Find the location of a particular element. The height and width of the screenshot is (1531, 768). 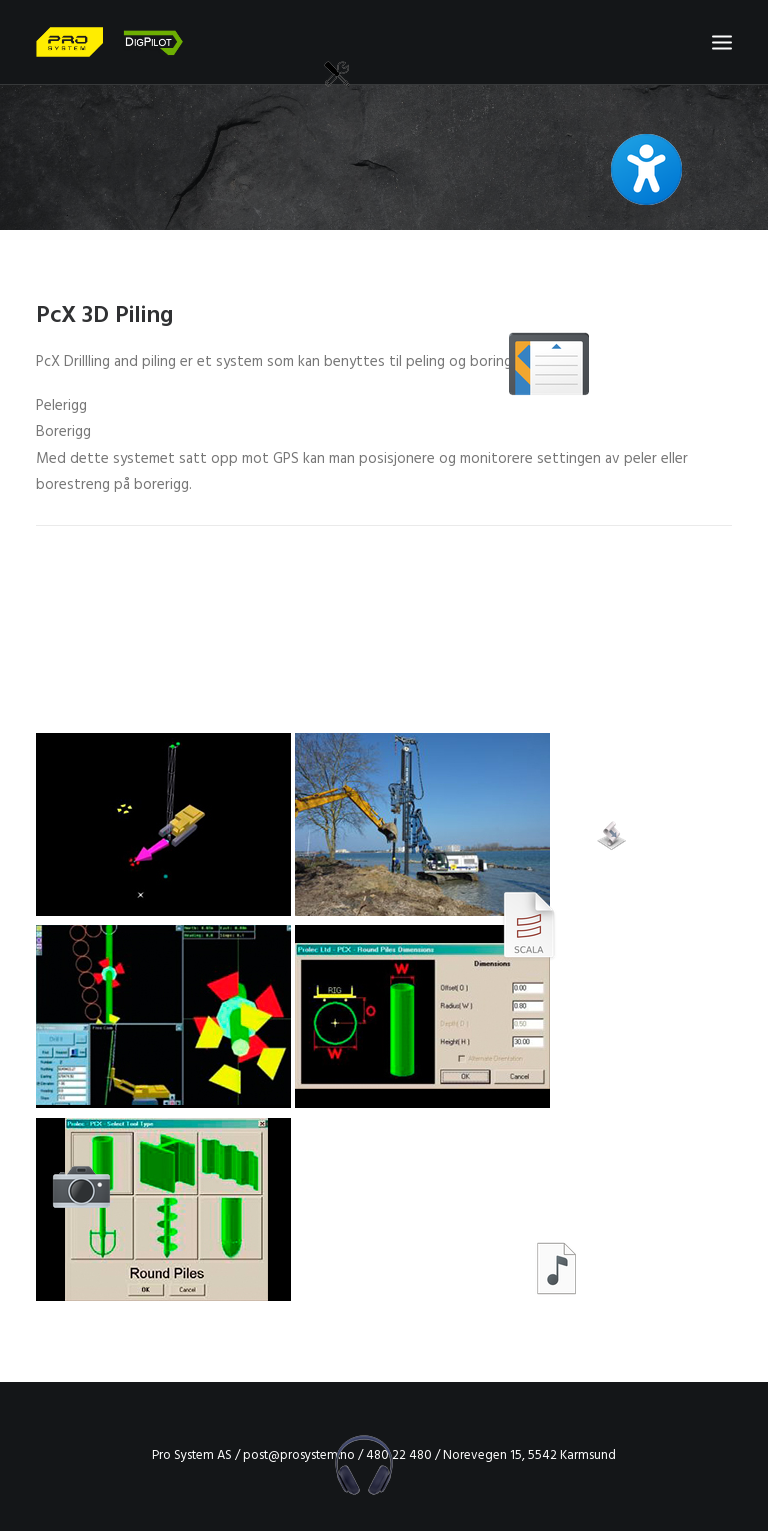

open an audio file is located at coordinates (556, 1268).